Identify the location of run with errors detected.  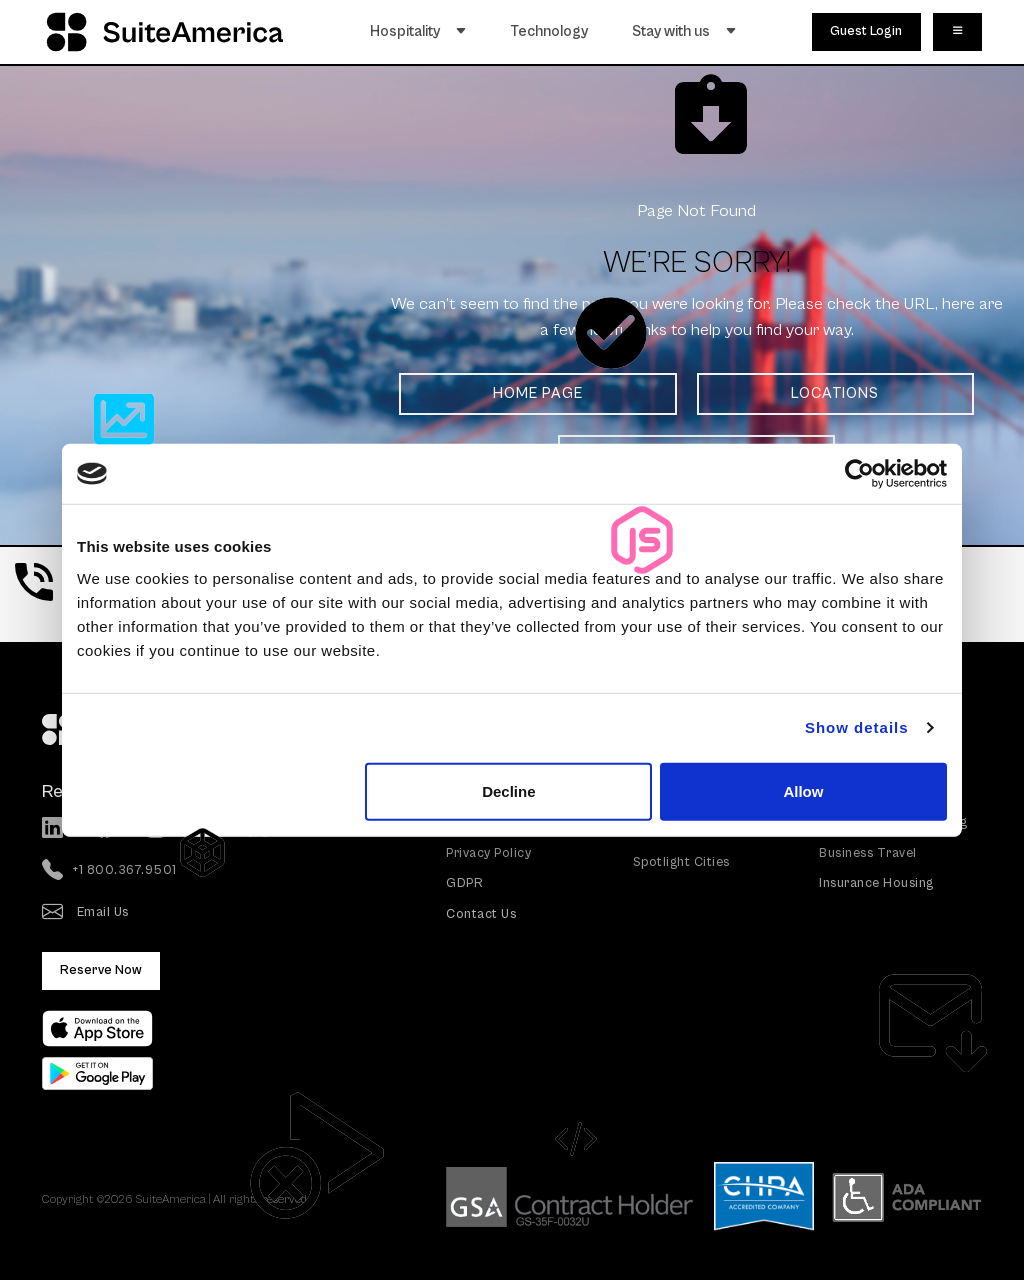
(319, 1149).